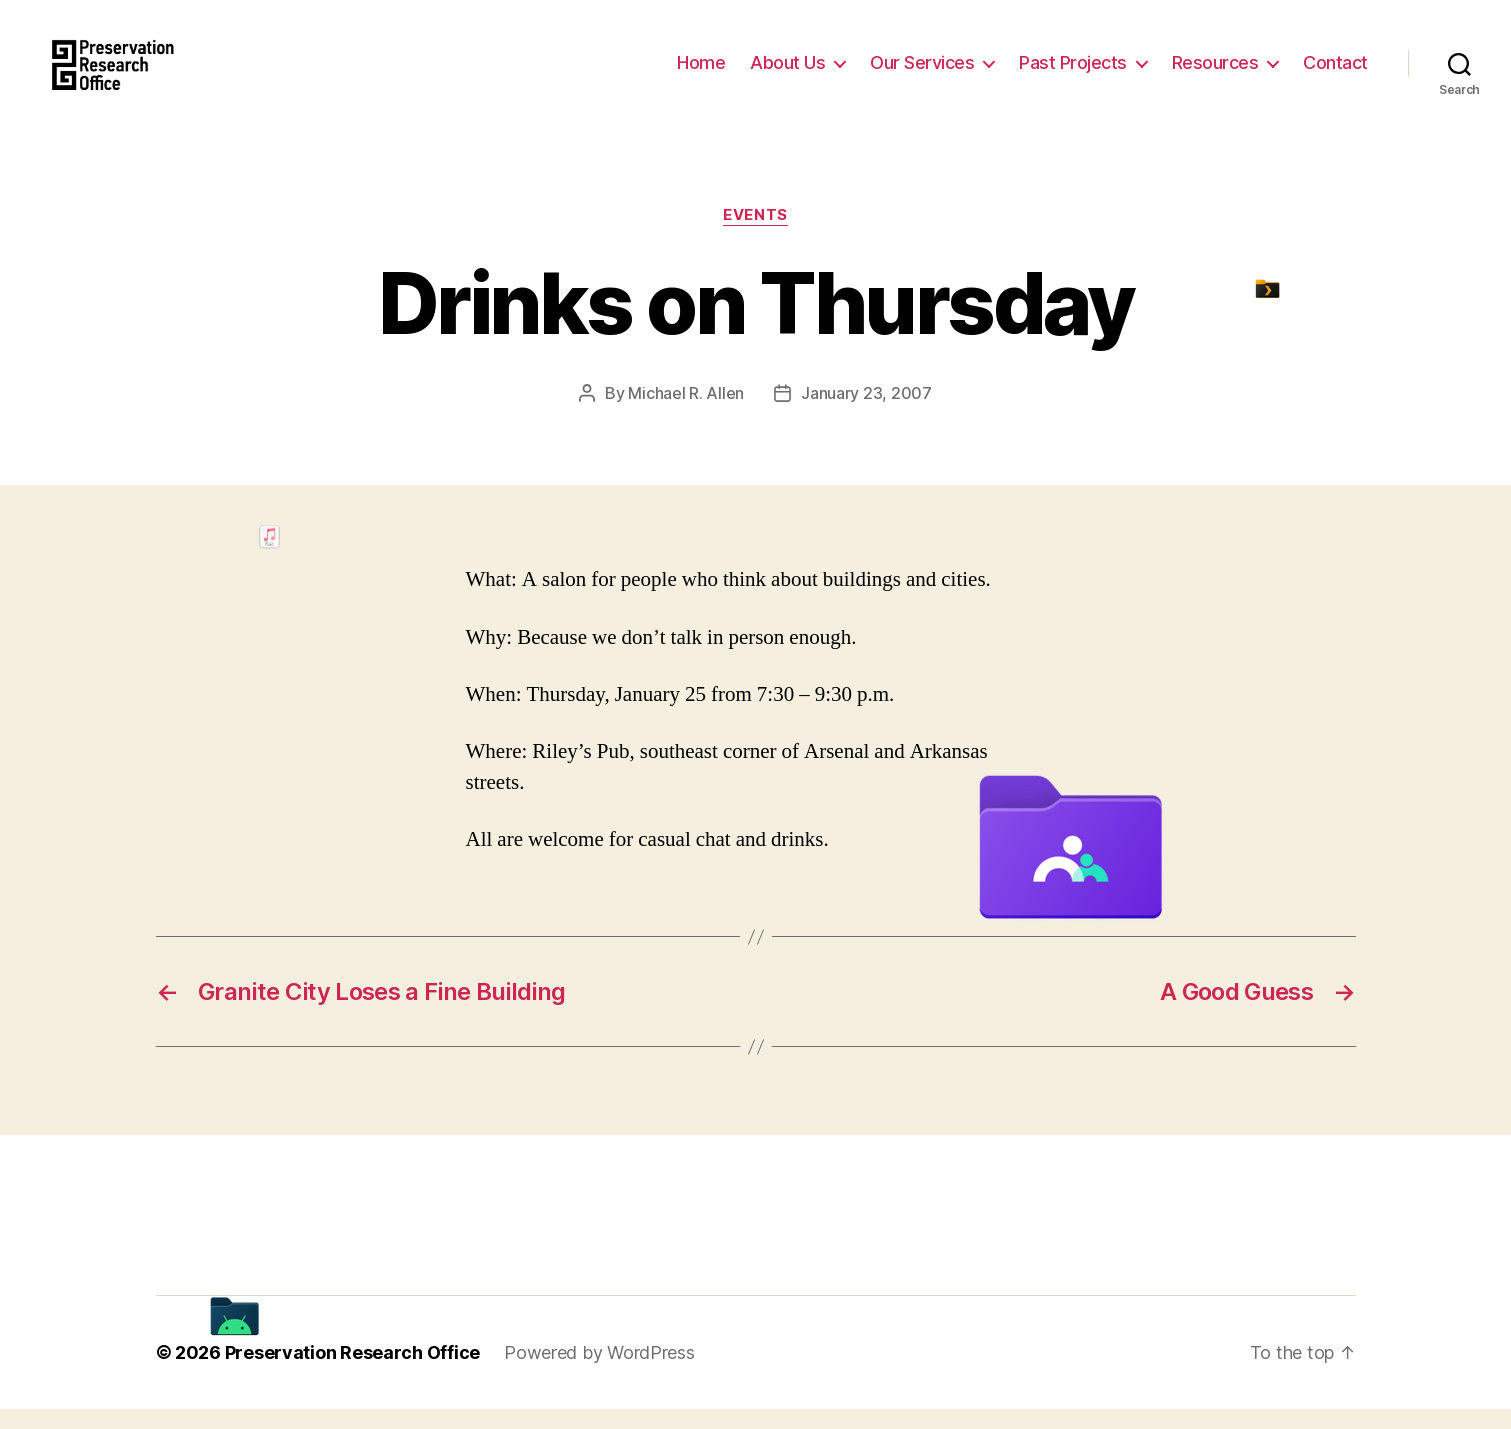 The width and height of the screenshot is (1511, 1429). What do you see at coordinates (1070, 852) in the screenshot?
I see `open wondershare famisafe app folder` at bounding box center [1070, 852].